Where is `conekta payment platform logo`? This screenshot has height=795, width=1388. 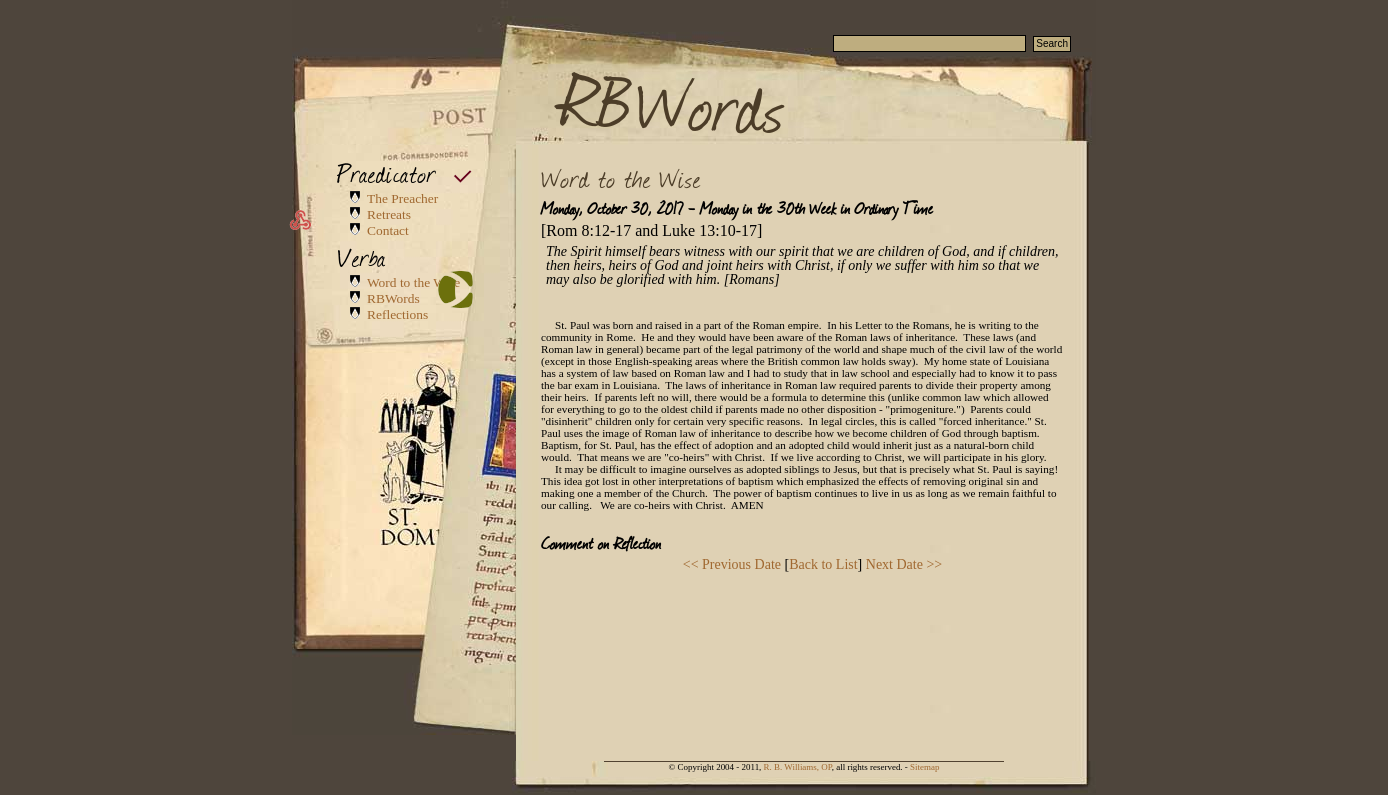
conekta payment platform logo is located at coordinates (455, 289).